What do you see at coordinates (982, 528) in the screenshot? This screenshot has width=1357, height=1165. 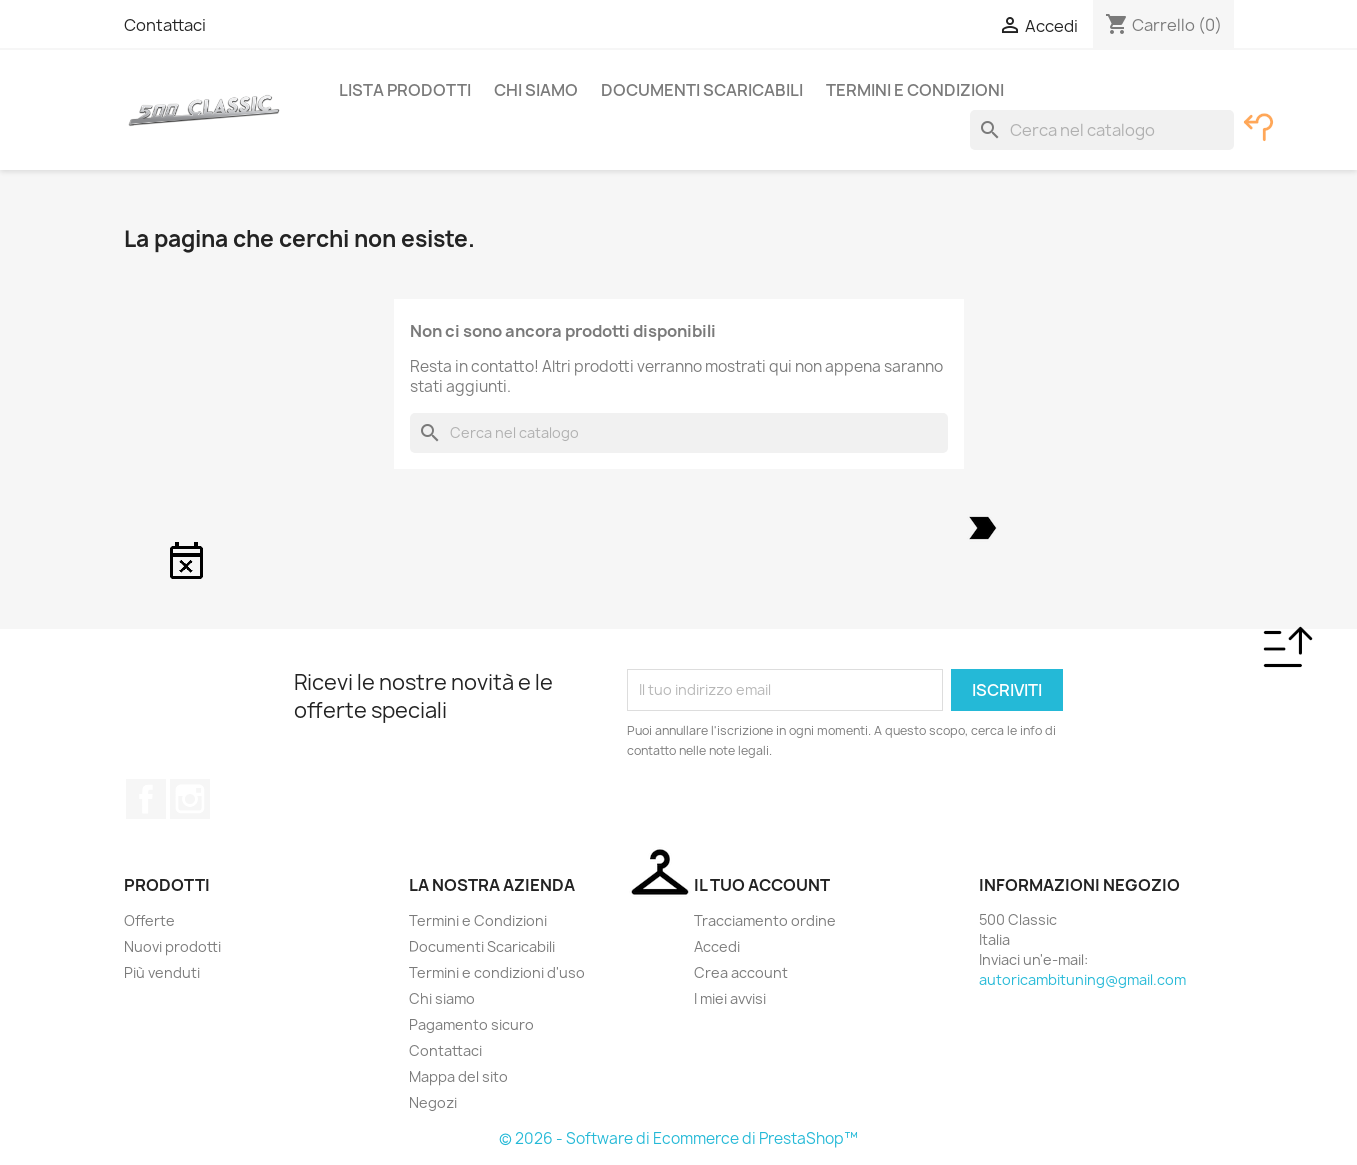 I see `mark message as important` at bounding box center [982, 528].